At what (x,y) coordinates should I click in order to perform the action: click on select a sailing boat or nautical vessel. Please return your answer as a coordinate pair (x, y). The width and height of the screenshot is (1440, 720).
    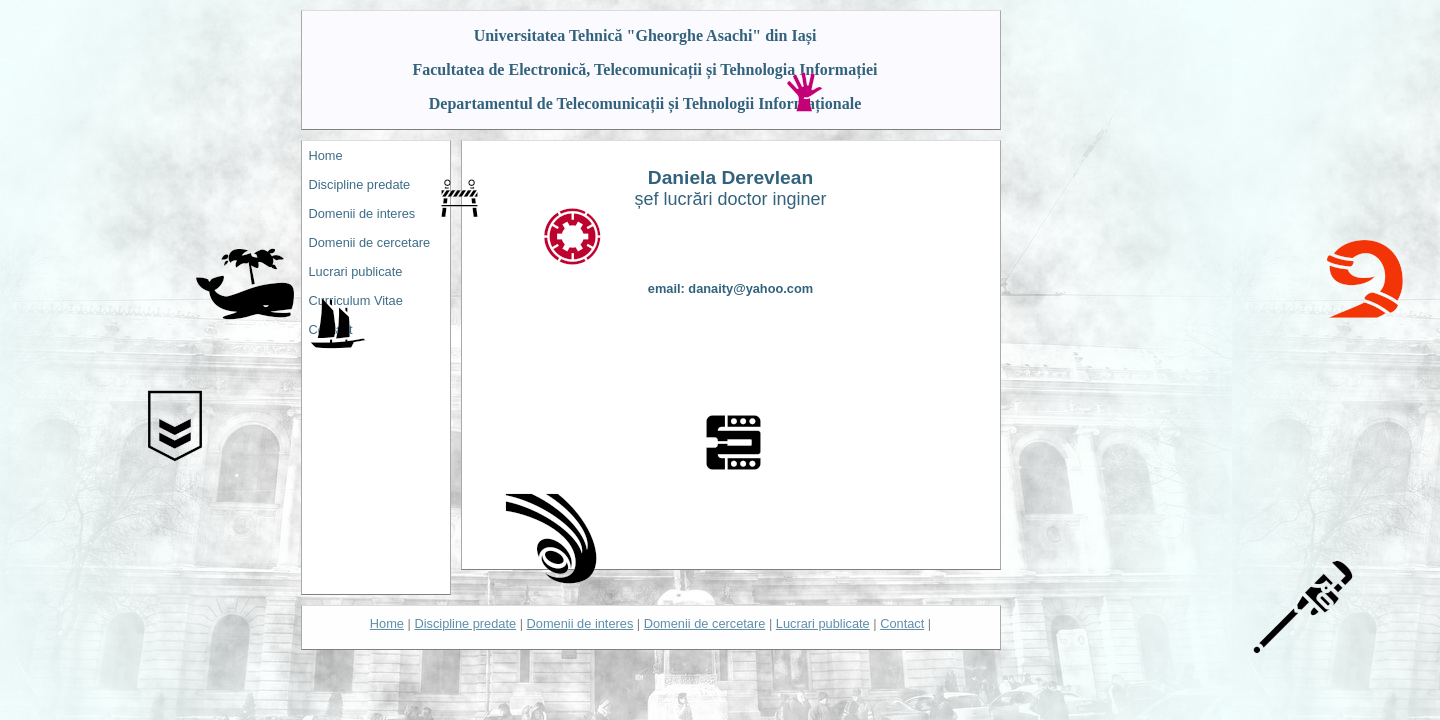
    Looking at the image, I should click on (338, 323).